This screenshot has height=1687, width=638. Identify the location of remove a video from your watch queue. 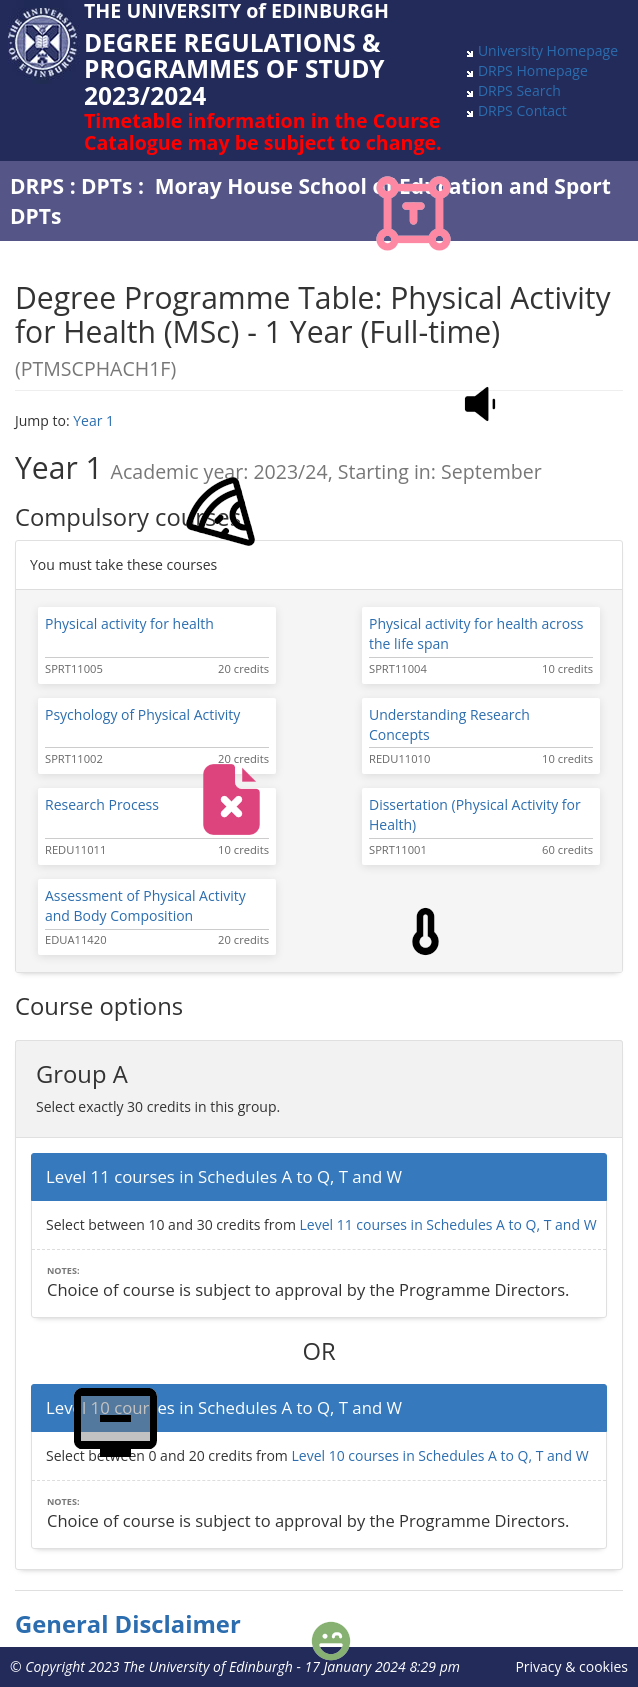
(115, 1422).